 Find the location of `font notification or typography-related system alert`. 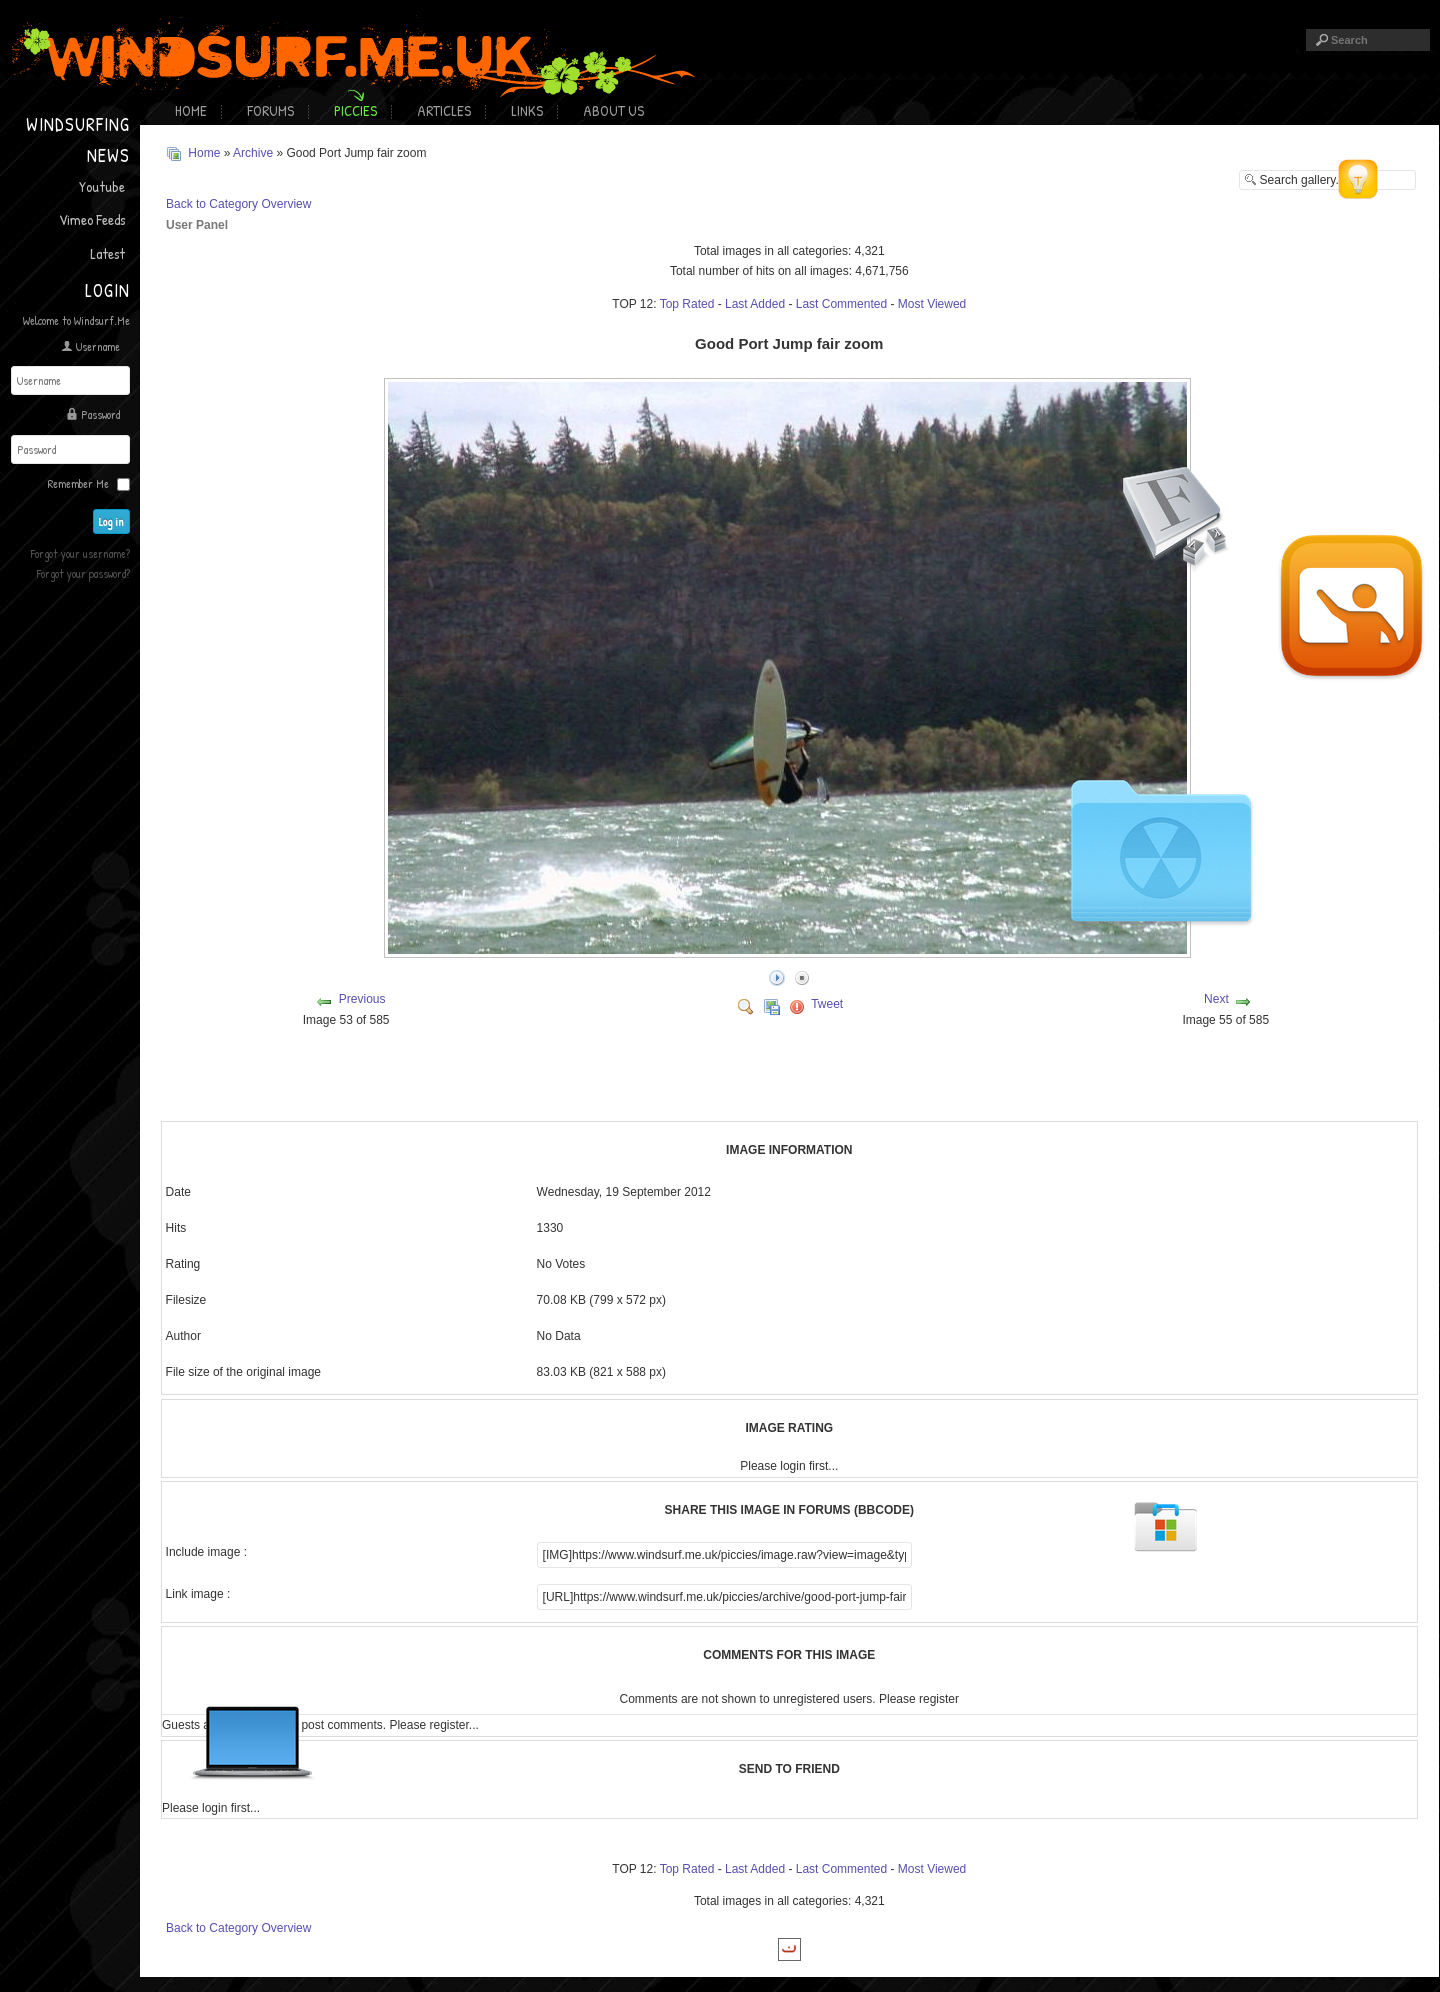

font notification or typography-related system alert is located at coordinates (1174, 514).